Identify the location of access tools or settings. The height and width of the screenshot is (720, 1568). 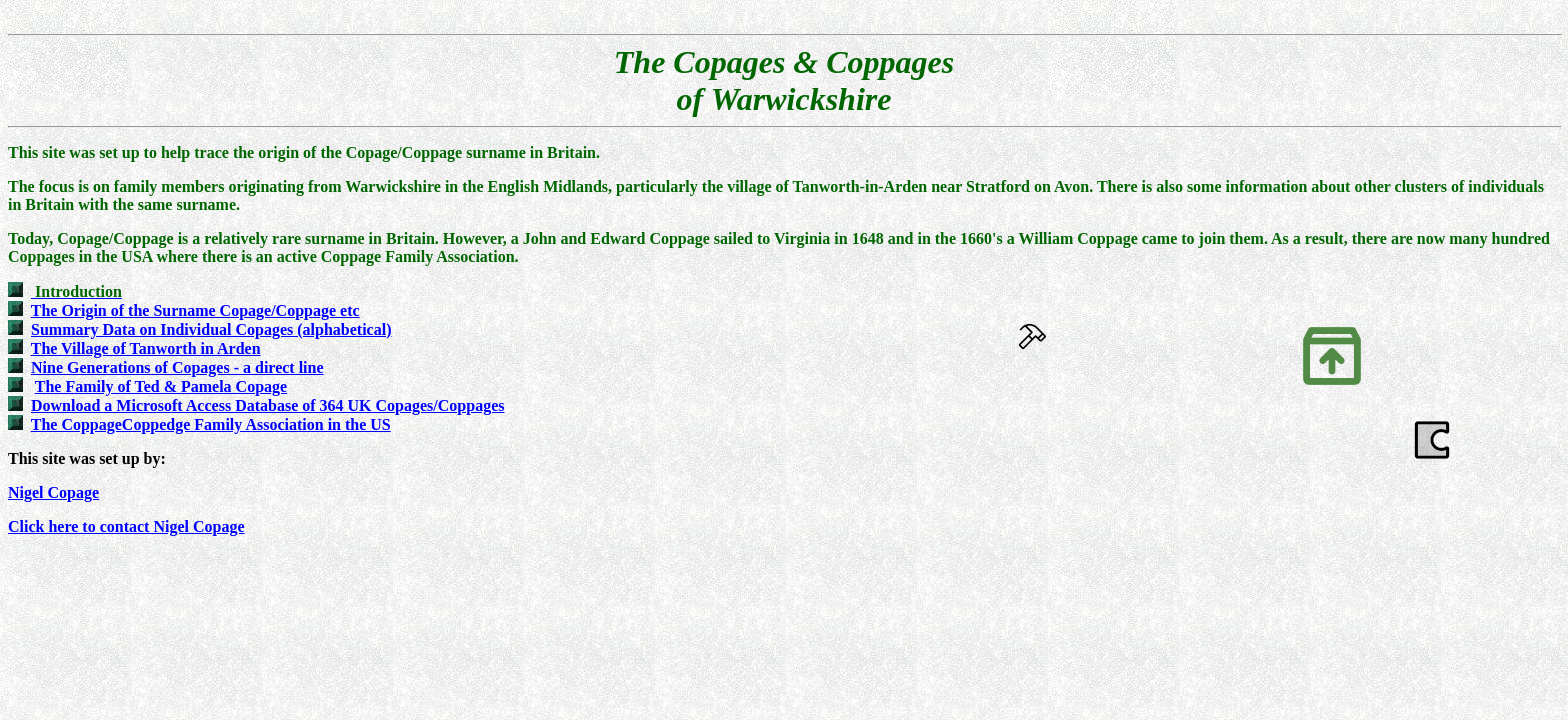
(1031, 337).